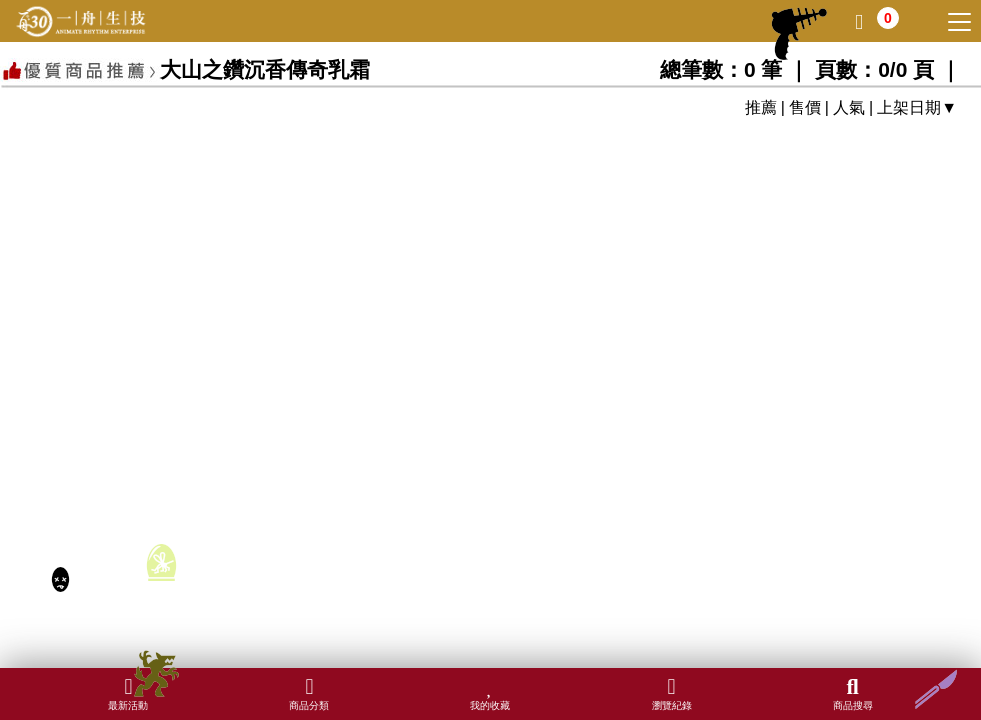  What do you see at coordinates (156, 673) in the screenshot?
I see `select werewolf character or role` at bounding box center [156, 673].